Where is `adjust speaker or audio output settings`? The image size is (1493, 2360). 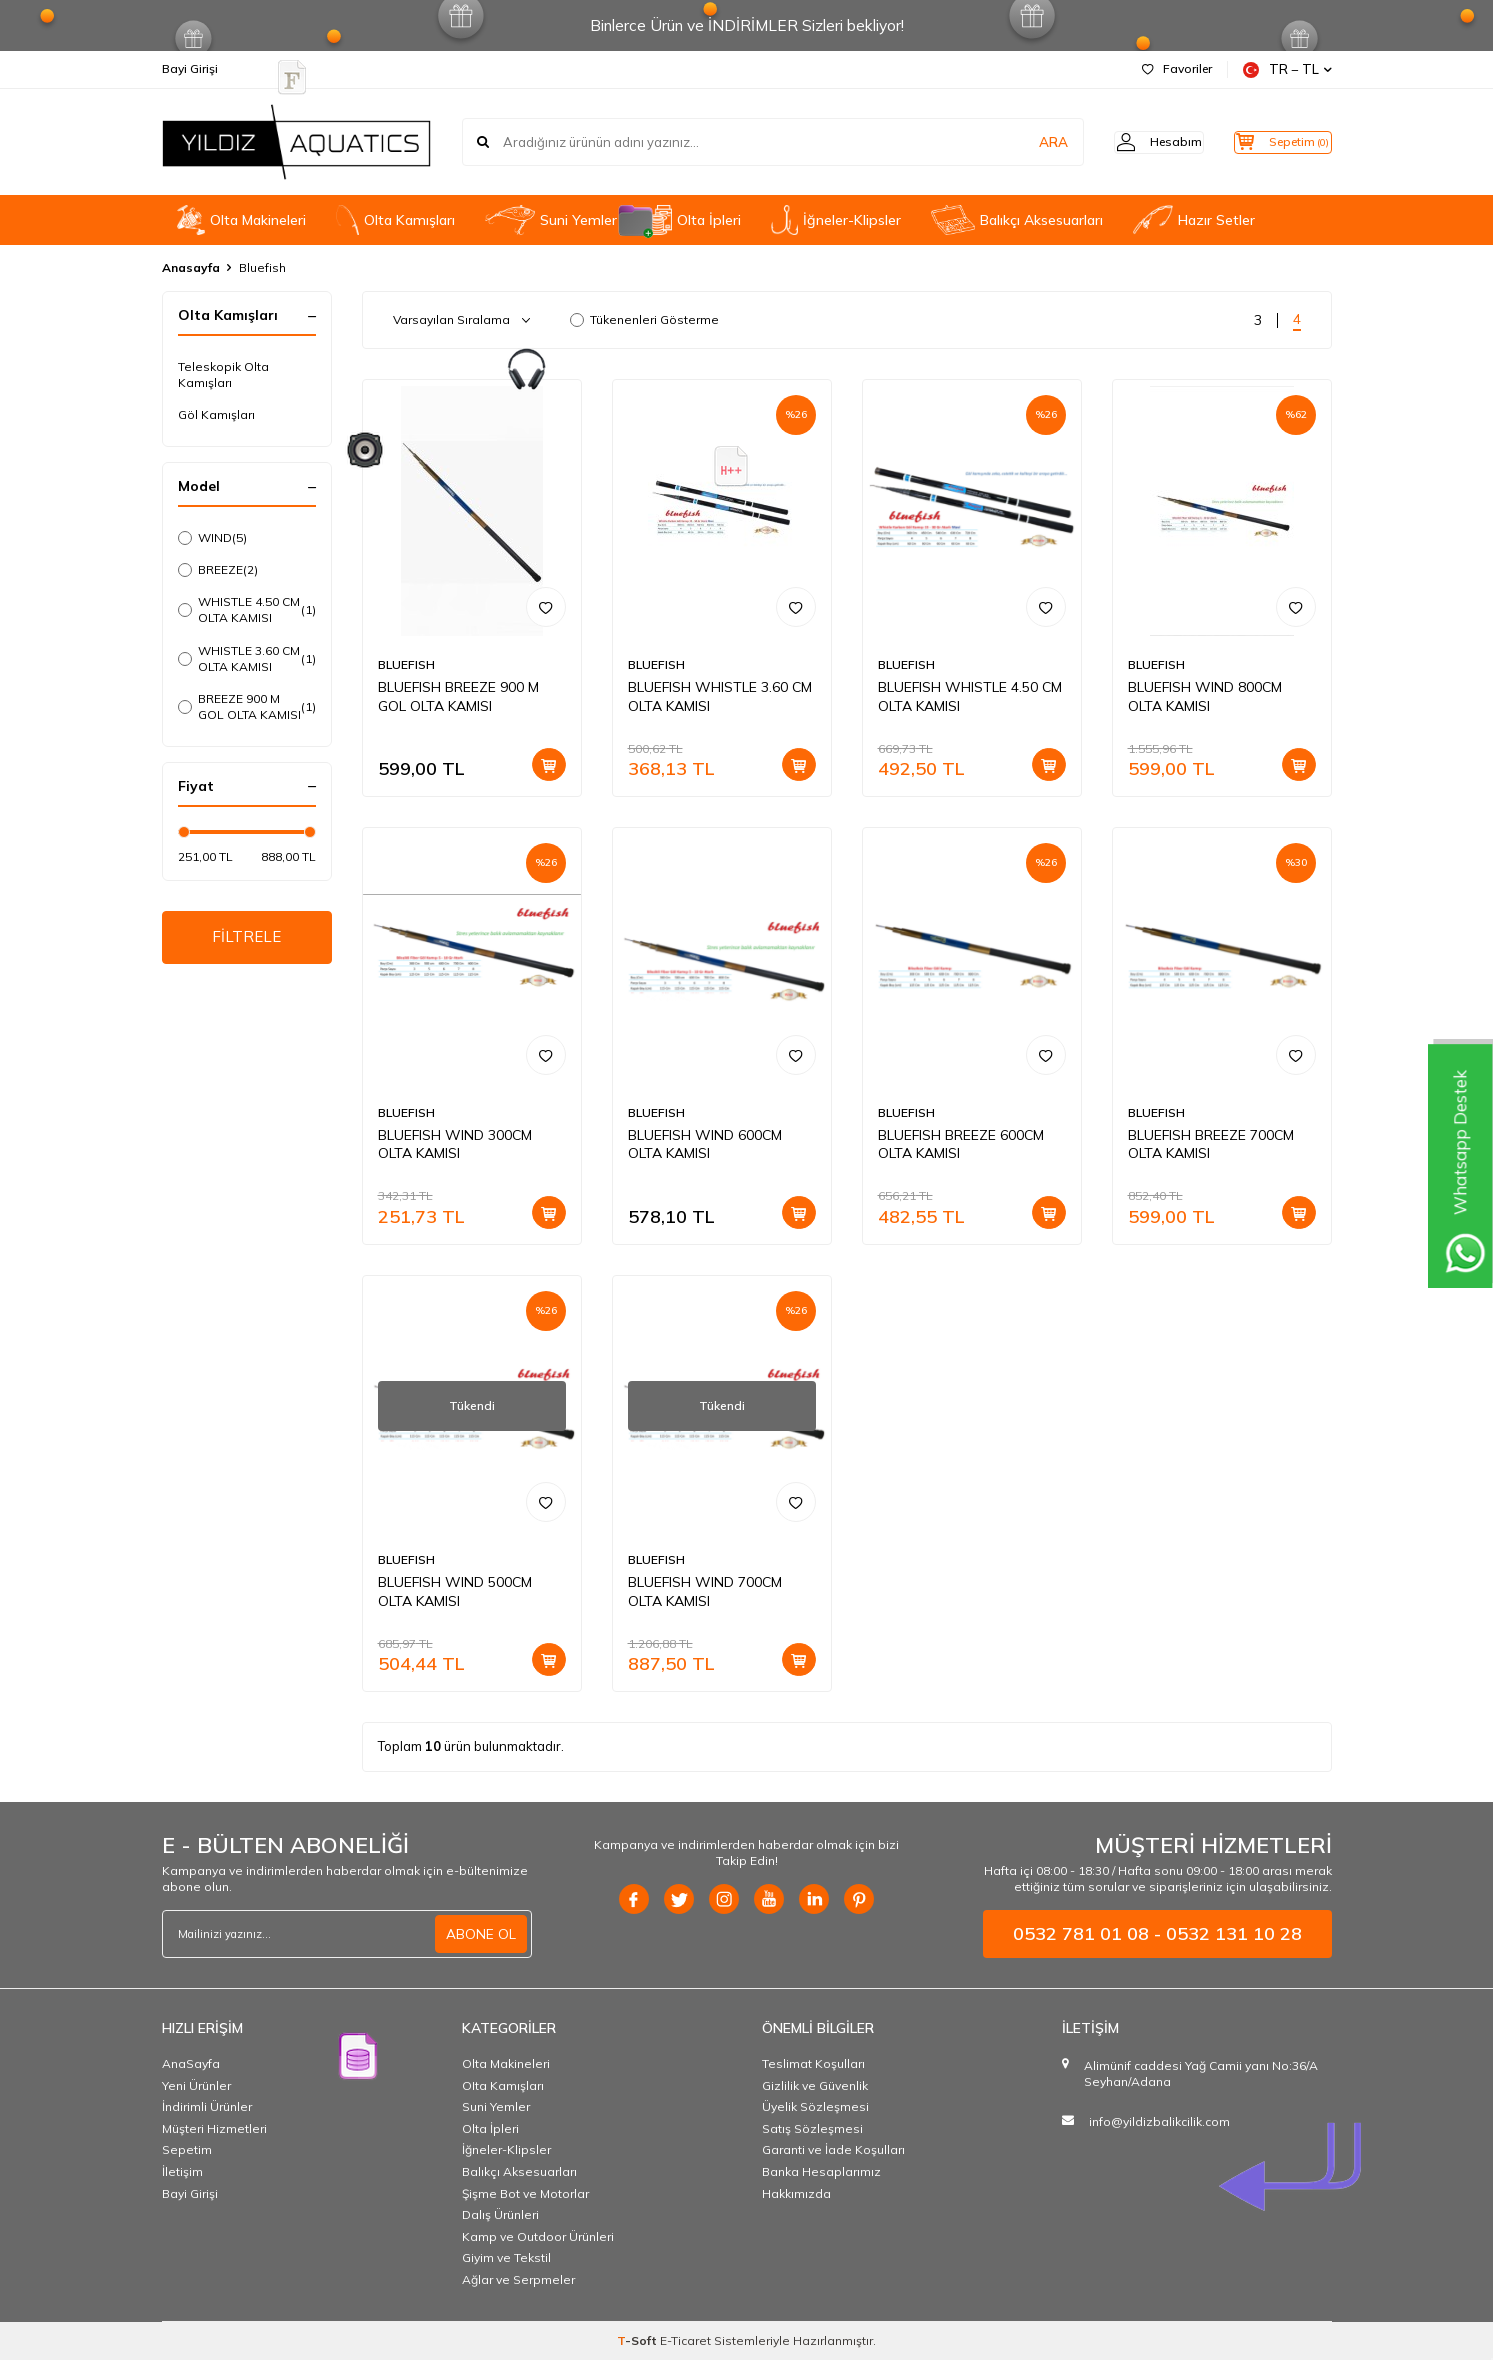 adjust speaker or audio output settings is located at coordinates (365, 450).